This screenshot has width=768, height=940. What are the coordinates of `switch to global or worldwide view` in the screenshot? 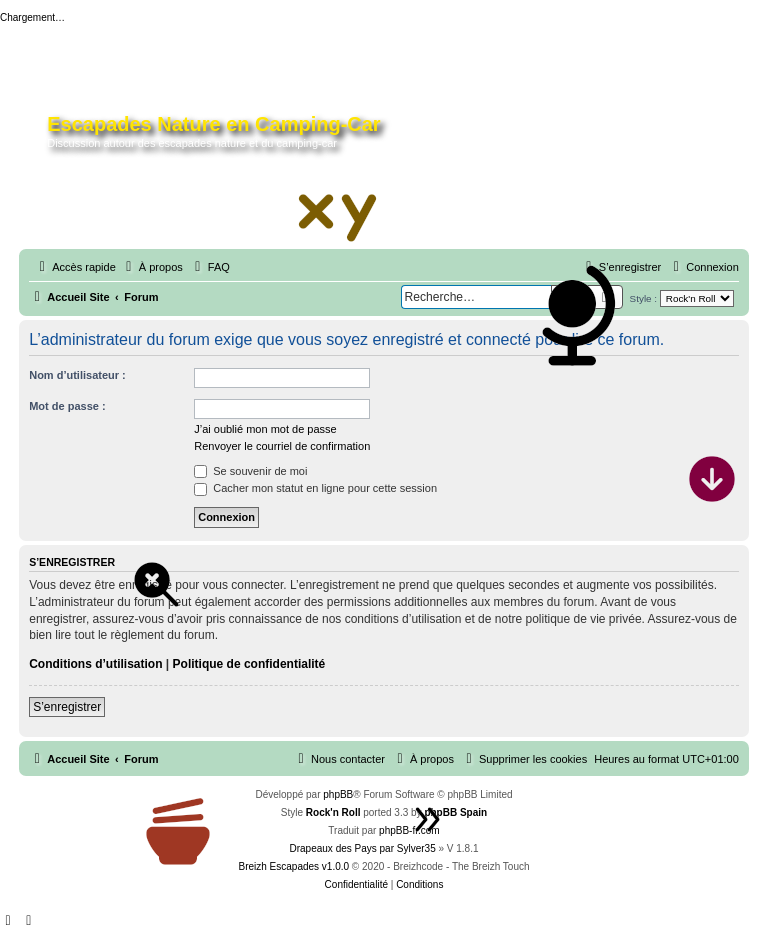 It's located at (577, 318).